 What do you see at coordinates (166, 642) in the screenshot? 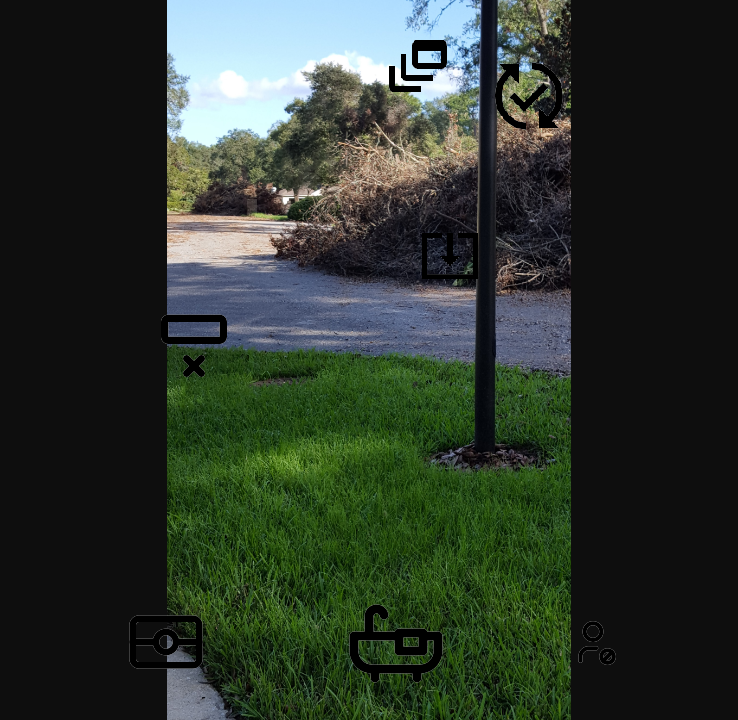
I see `access electronic passport or travel documents` at bounding box center [166, 642].